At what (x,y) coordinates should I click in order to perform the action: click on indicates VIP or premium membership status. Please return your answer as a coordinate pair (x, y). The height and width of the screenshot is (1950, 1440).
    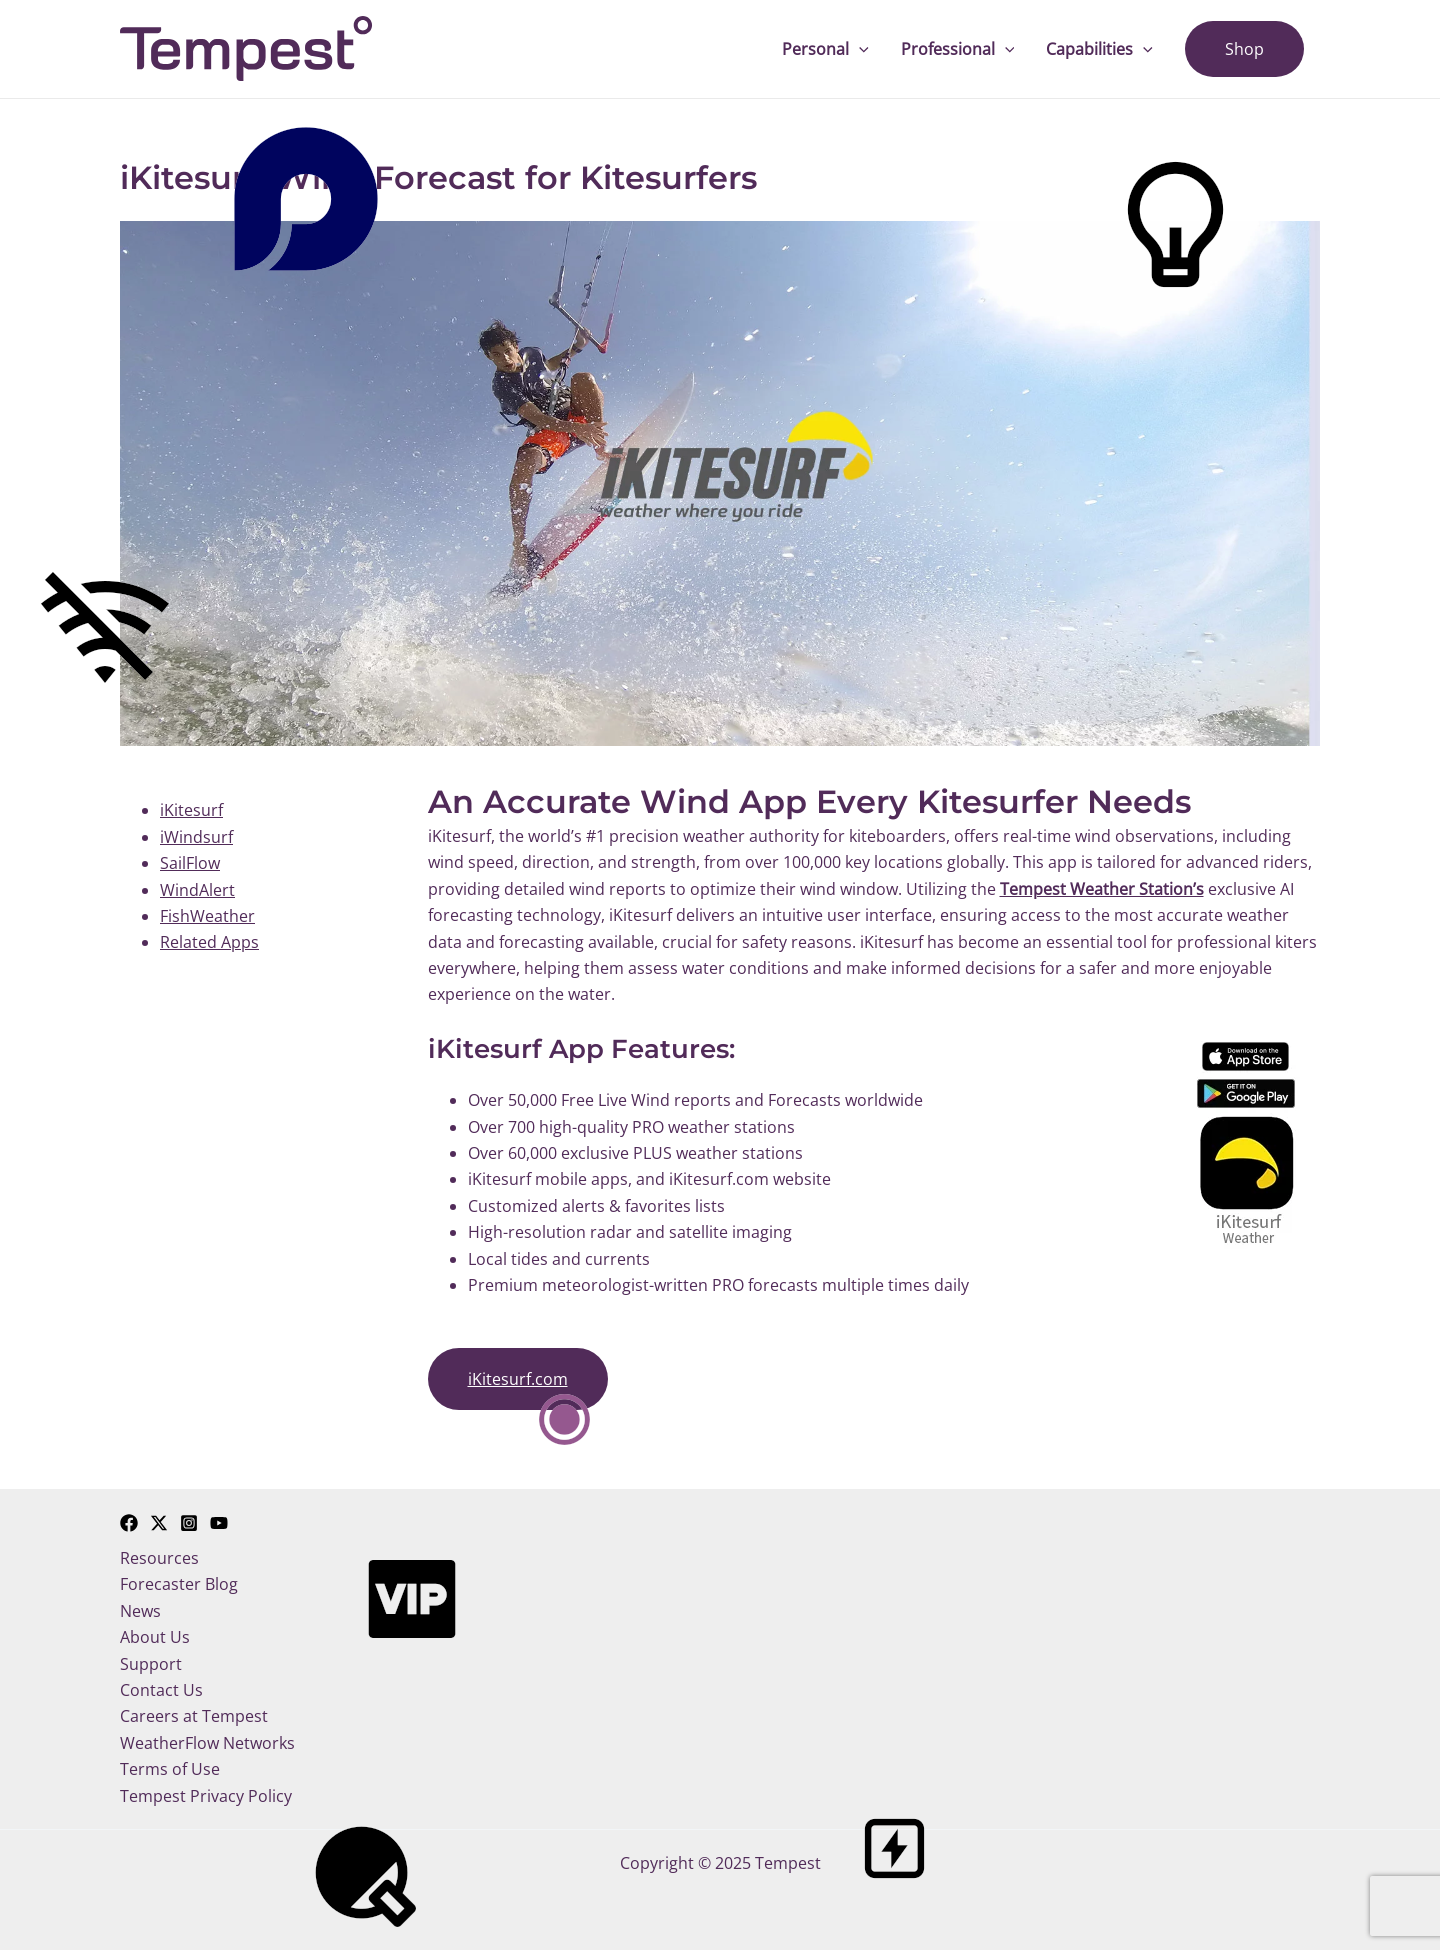
    Looking at the image, I should click on (412, 1599).